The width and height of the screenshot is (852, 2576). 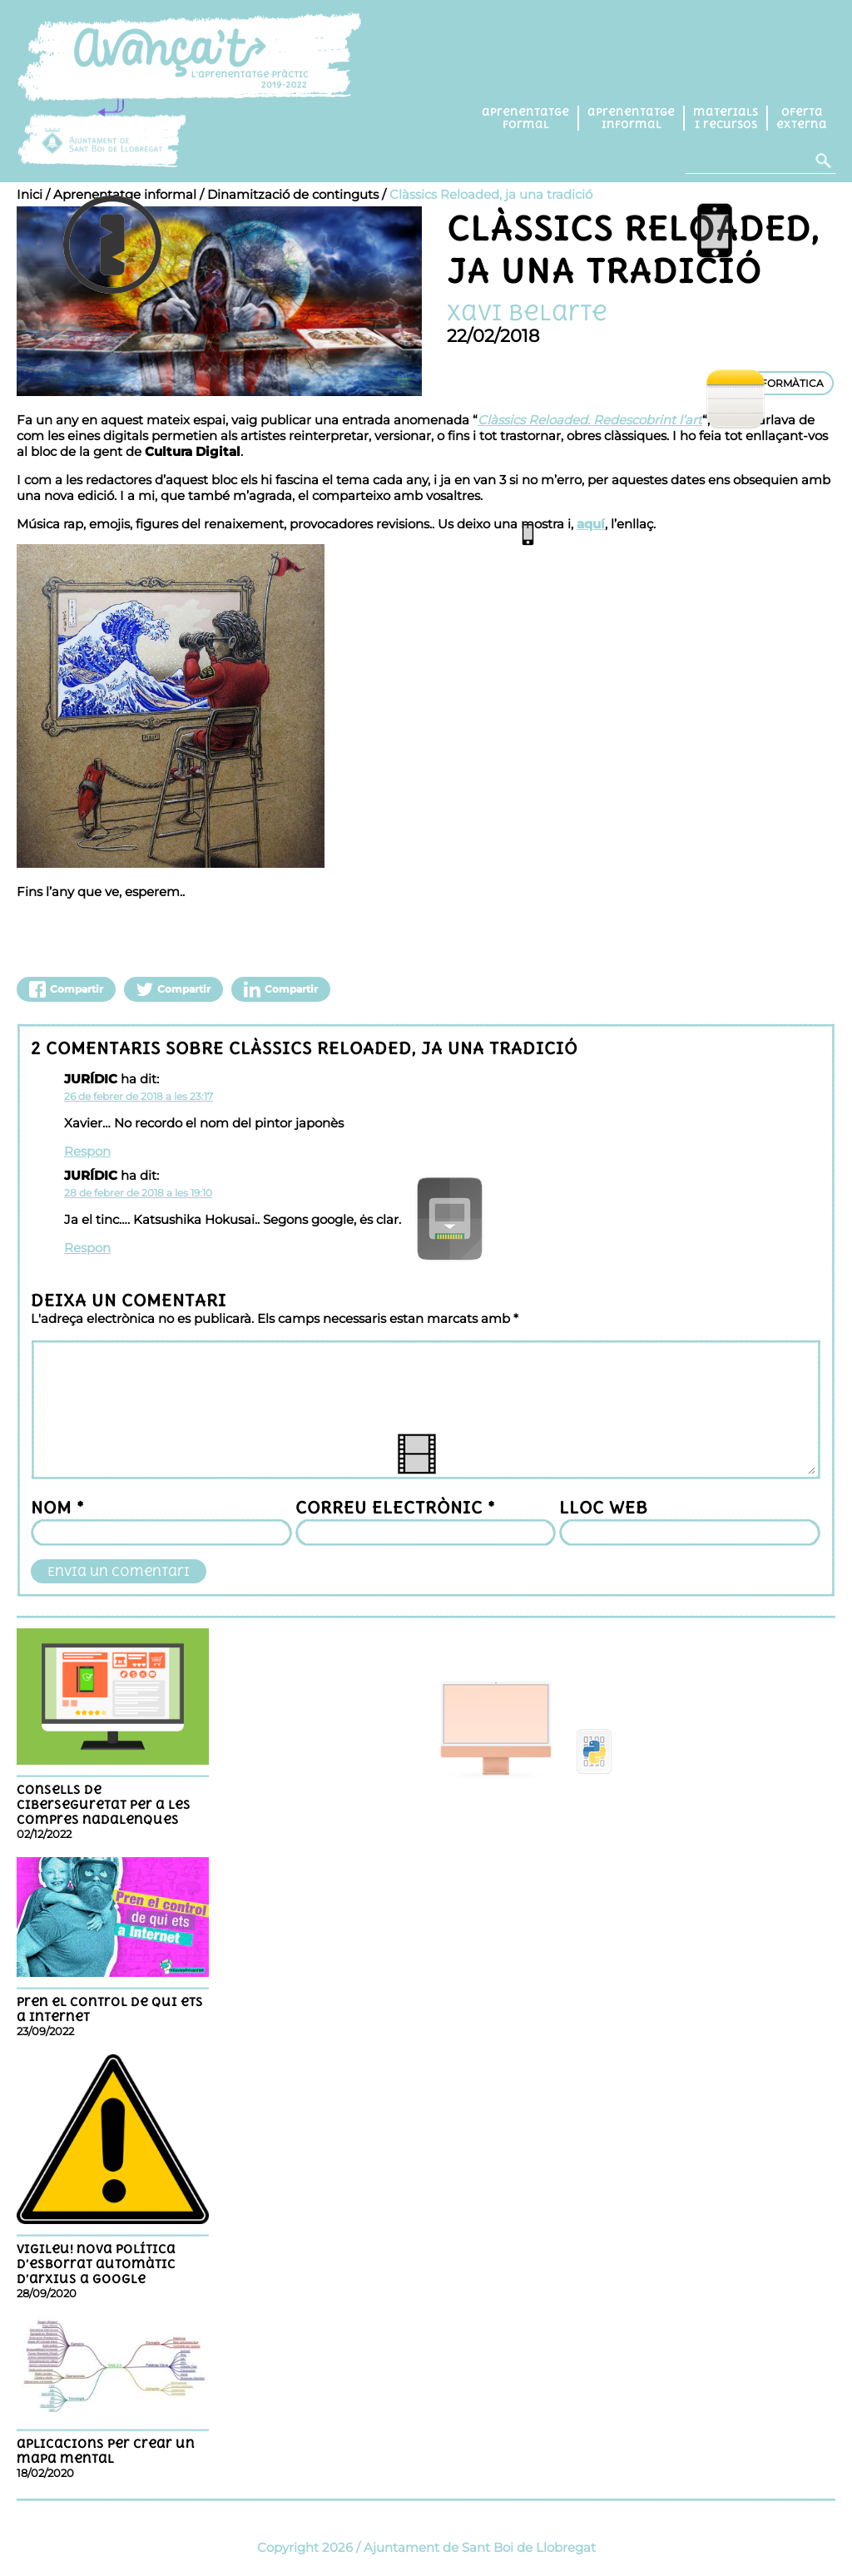 What do you see at coordinates (594, 1751) in the screenshot?
I see `python bytecode file (.pyc)` at bounding box center [594, 1751].